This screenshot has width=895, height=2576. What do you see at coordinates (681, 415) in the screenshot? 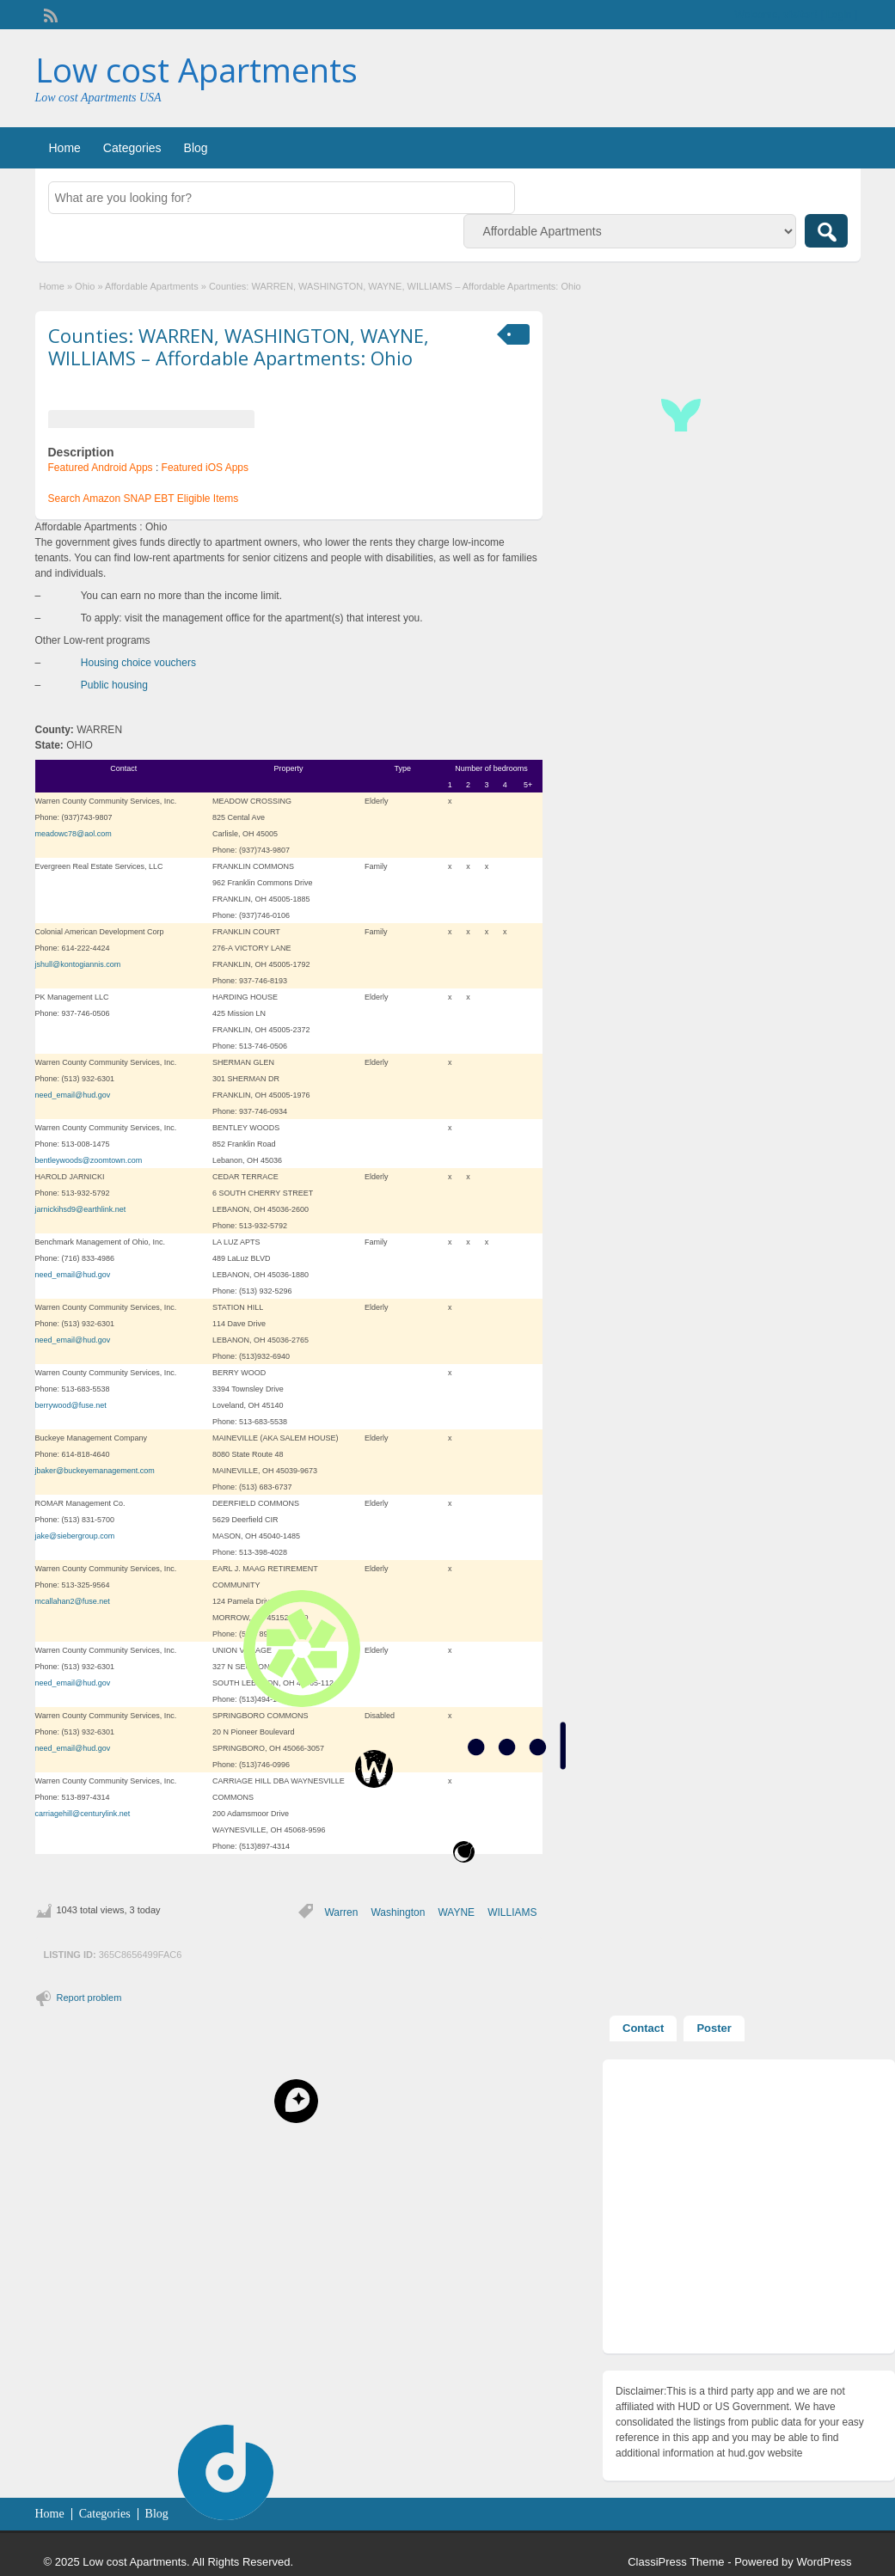
I see `open Mermaid diagramming tool` at bounding box center [681, 415].